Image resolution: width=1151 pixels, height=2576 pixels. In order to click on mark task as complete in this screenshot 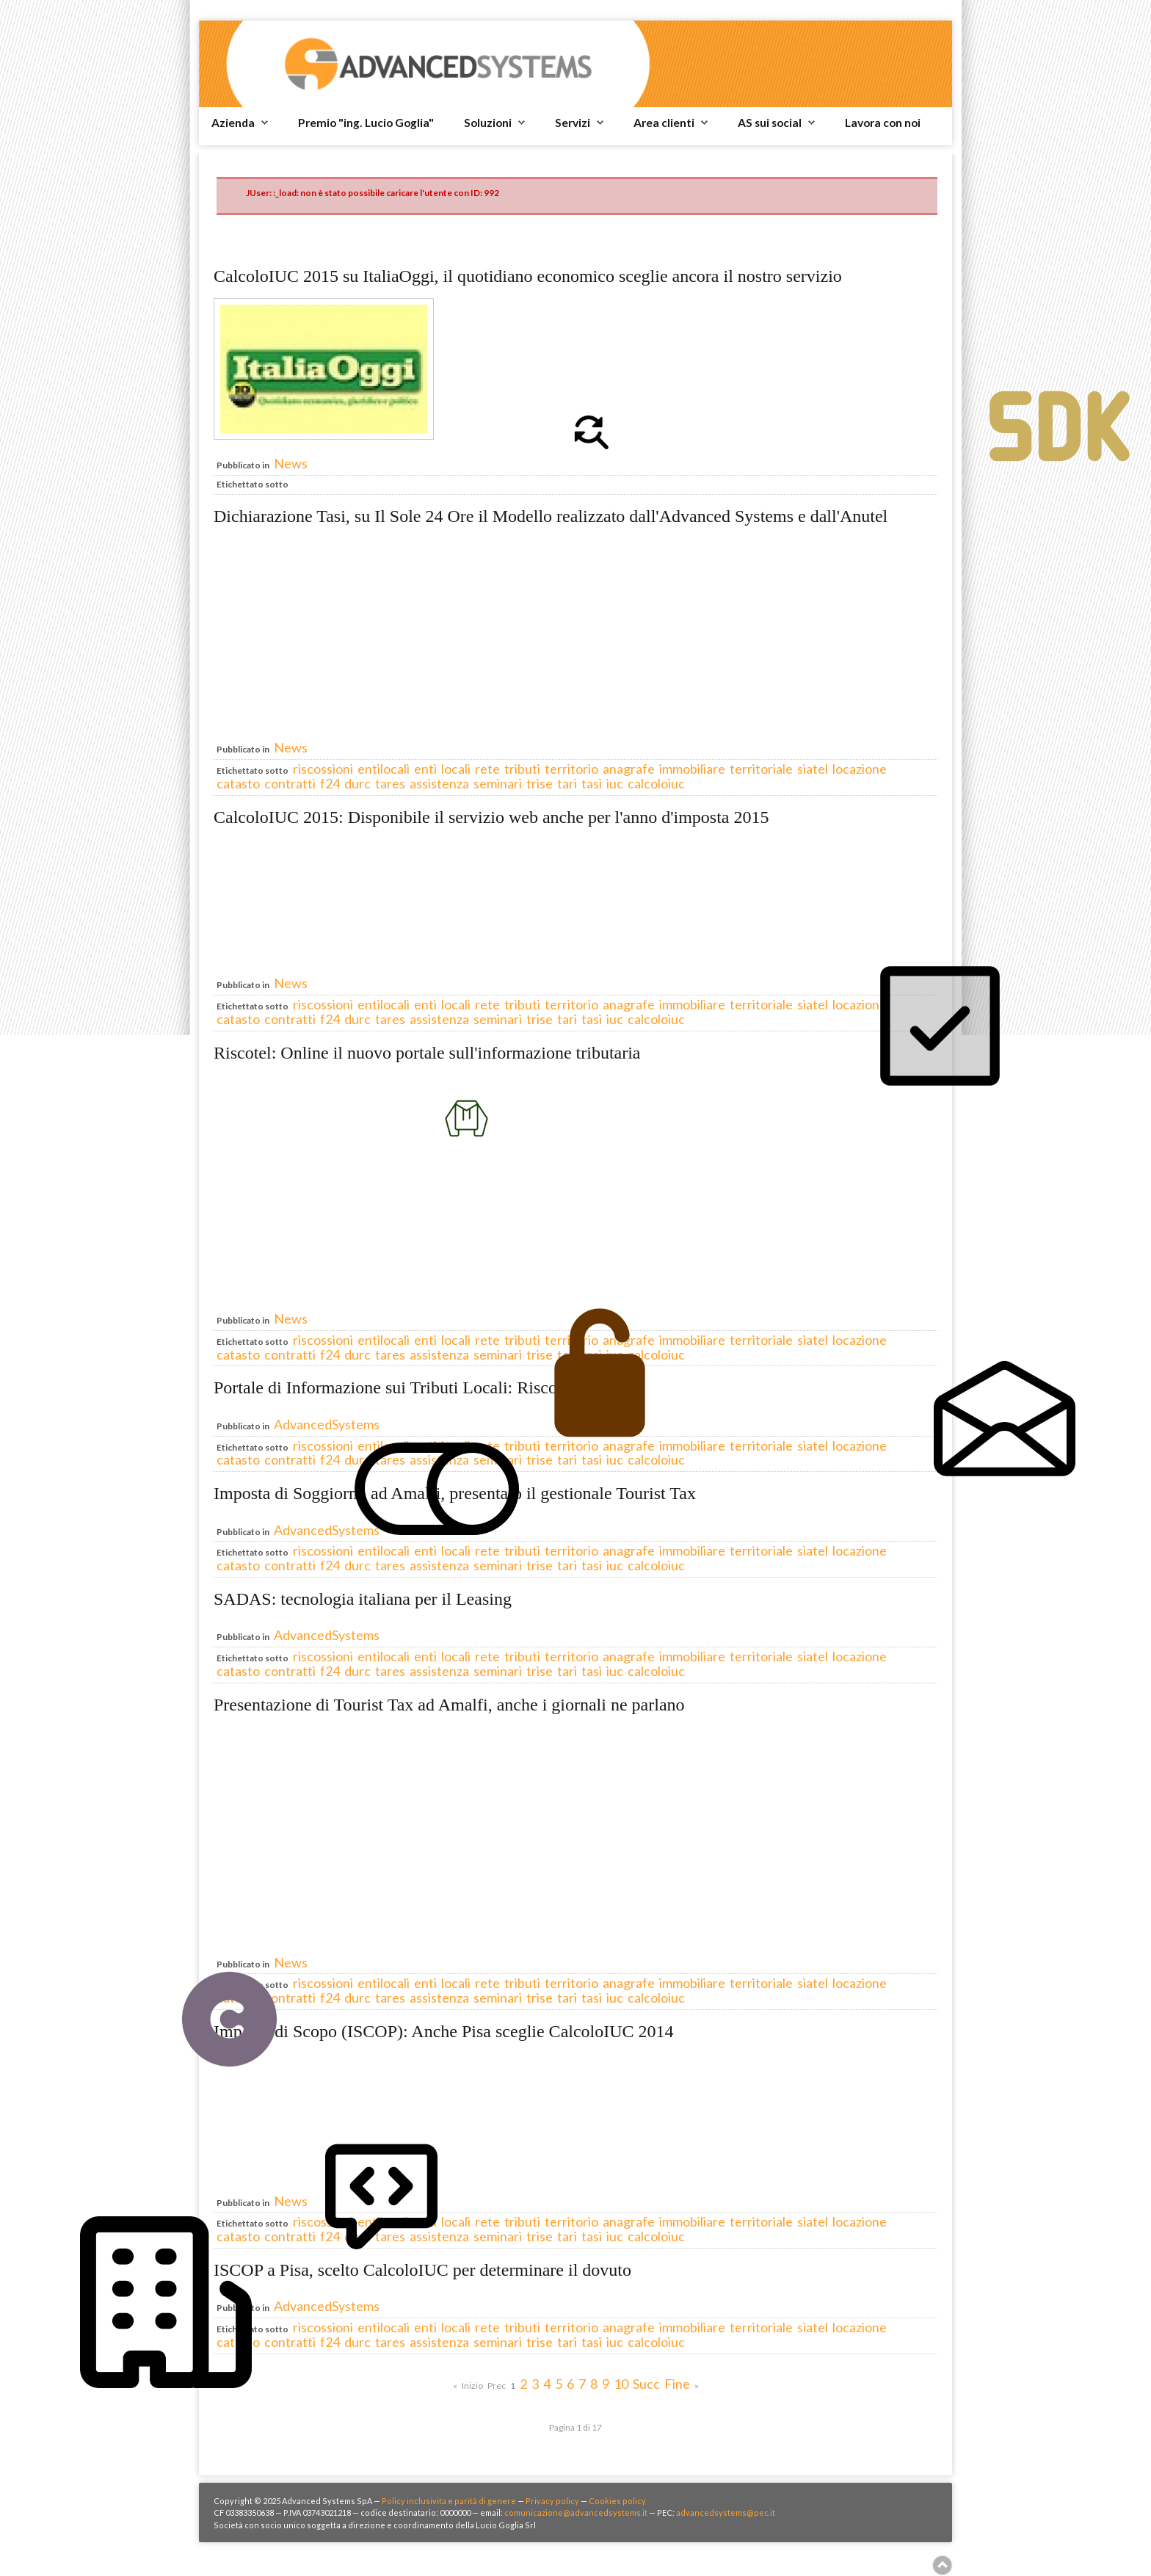, I will do `click(940, 1026)`.